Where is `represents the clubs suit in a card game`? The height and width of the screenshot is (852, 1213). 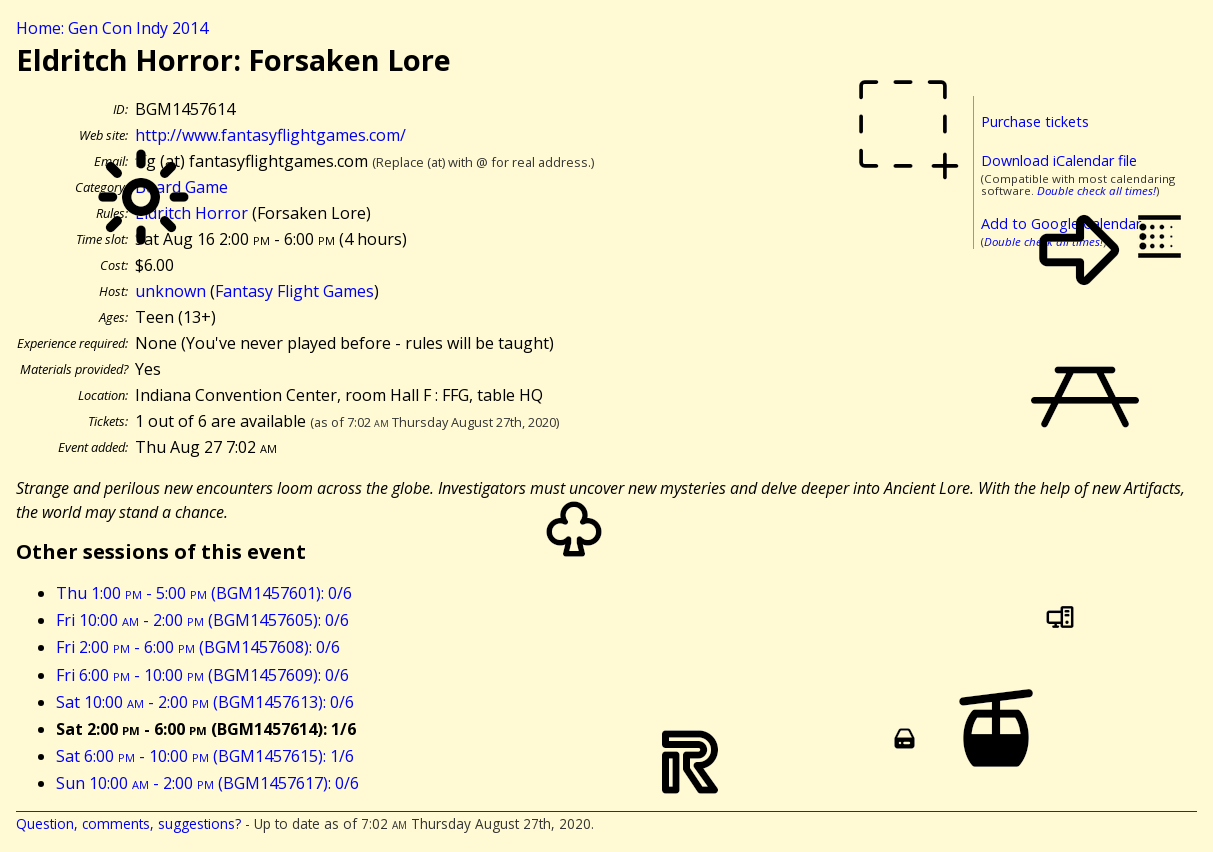 represents the clubs suit in a card game is located at coordinates (574, 529).